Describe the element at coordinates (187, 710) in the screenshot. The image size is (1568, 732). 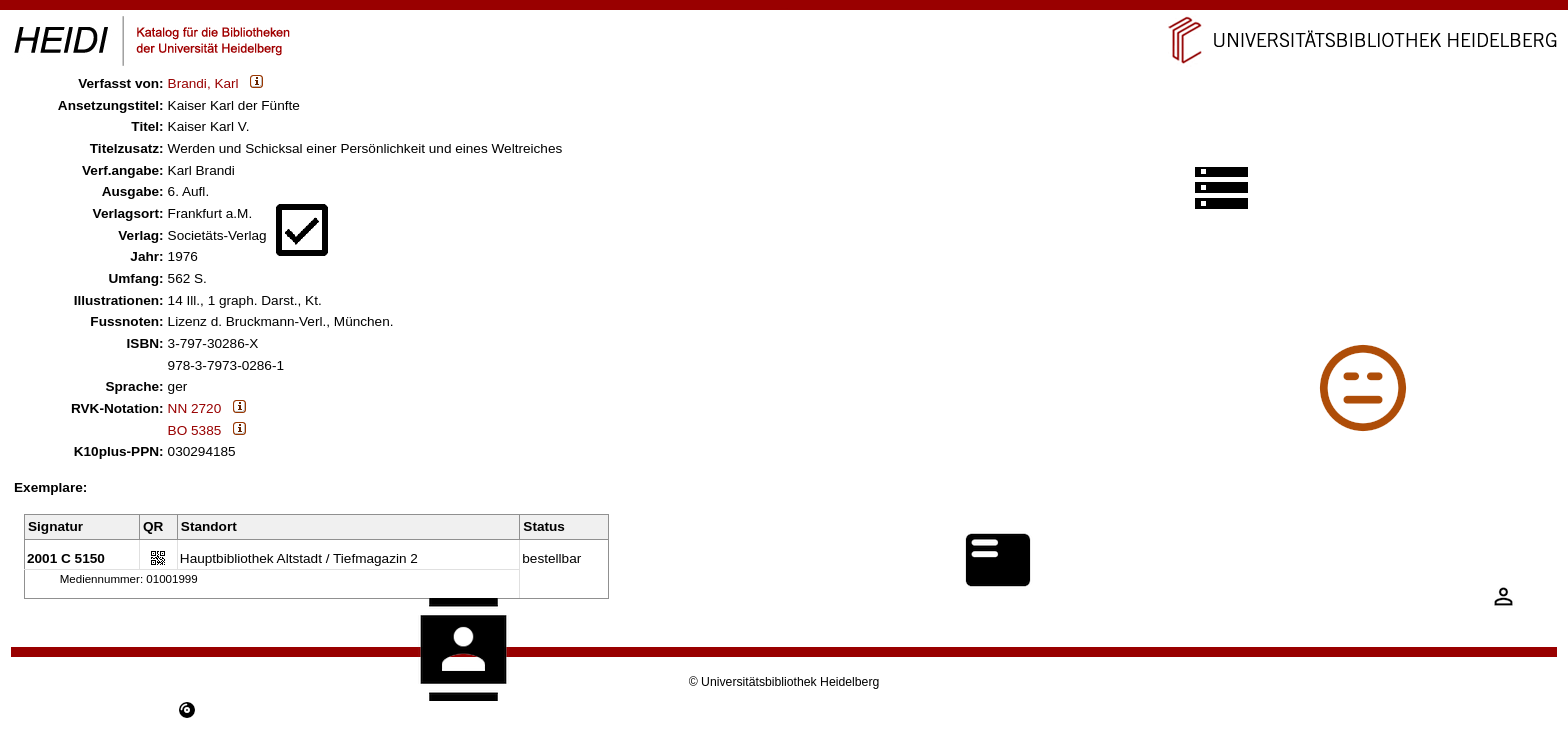
I see `access music or audio library` at that location.